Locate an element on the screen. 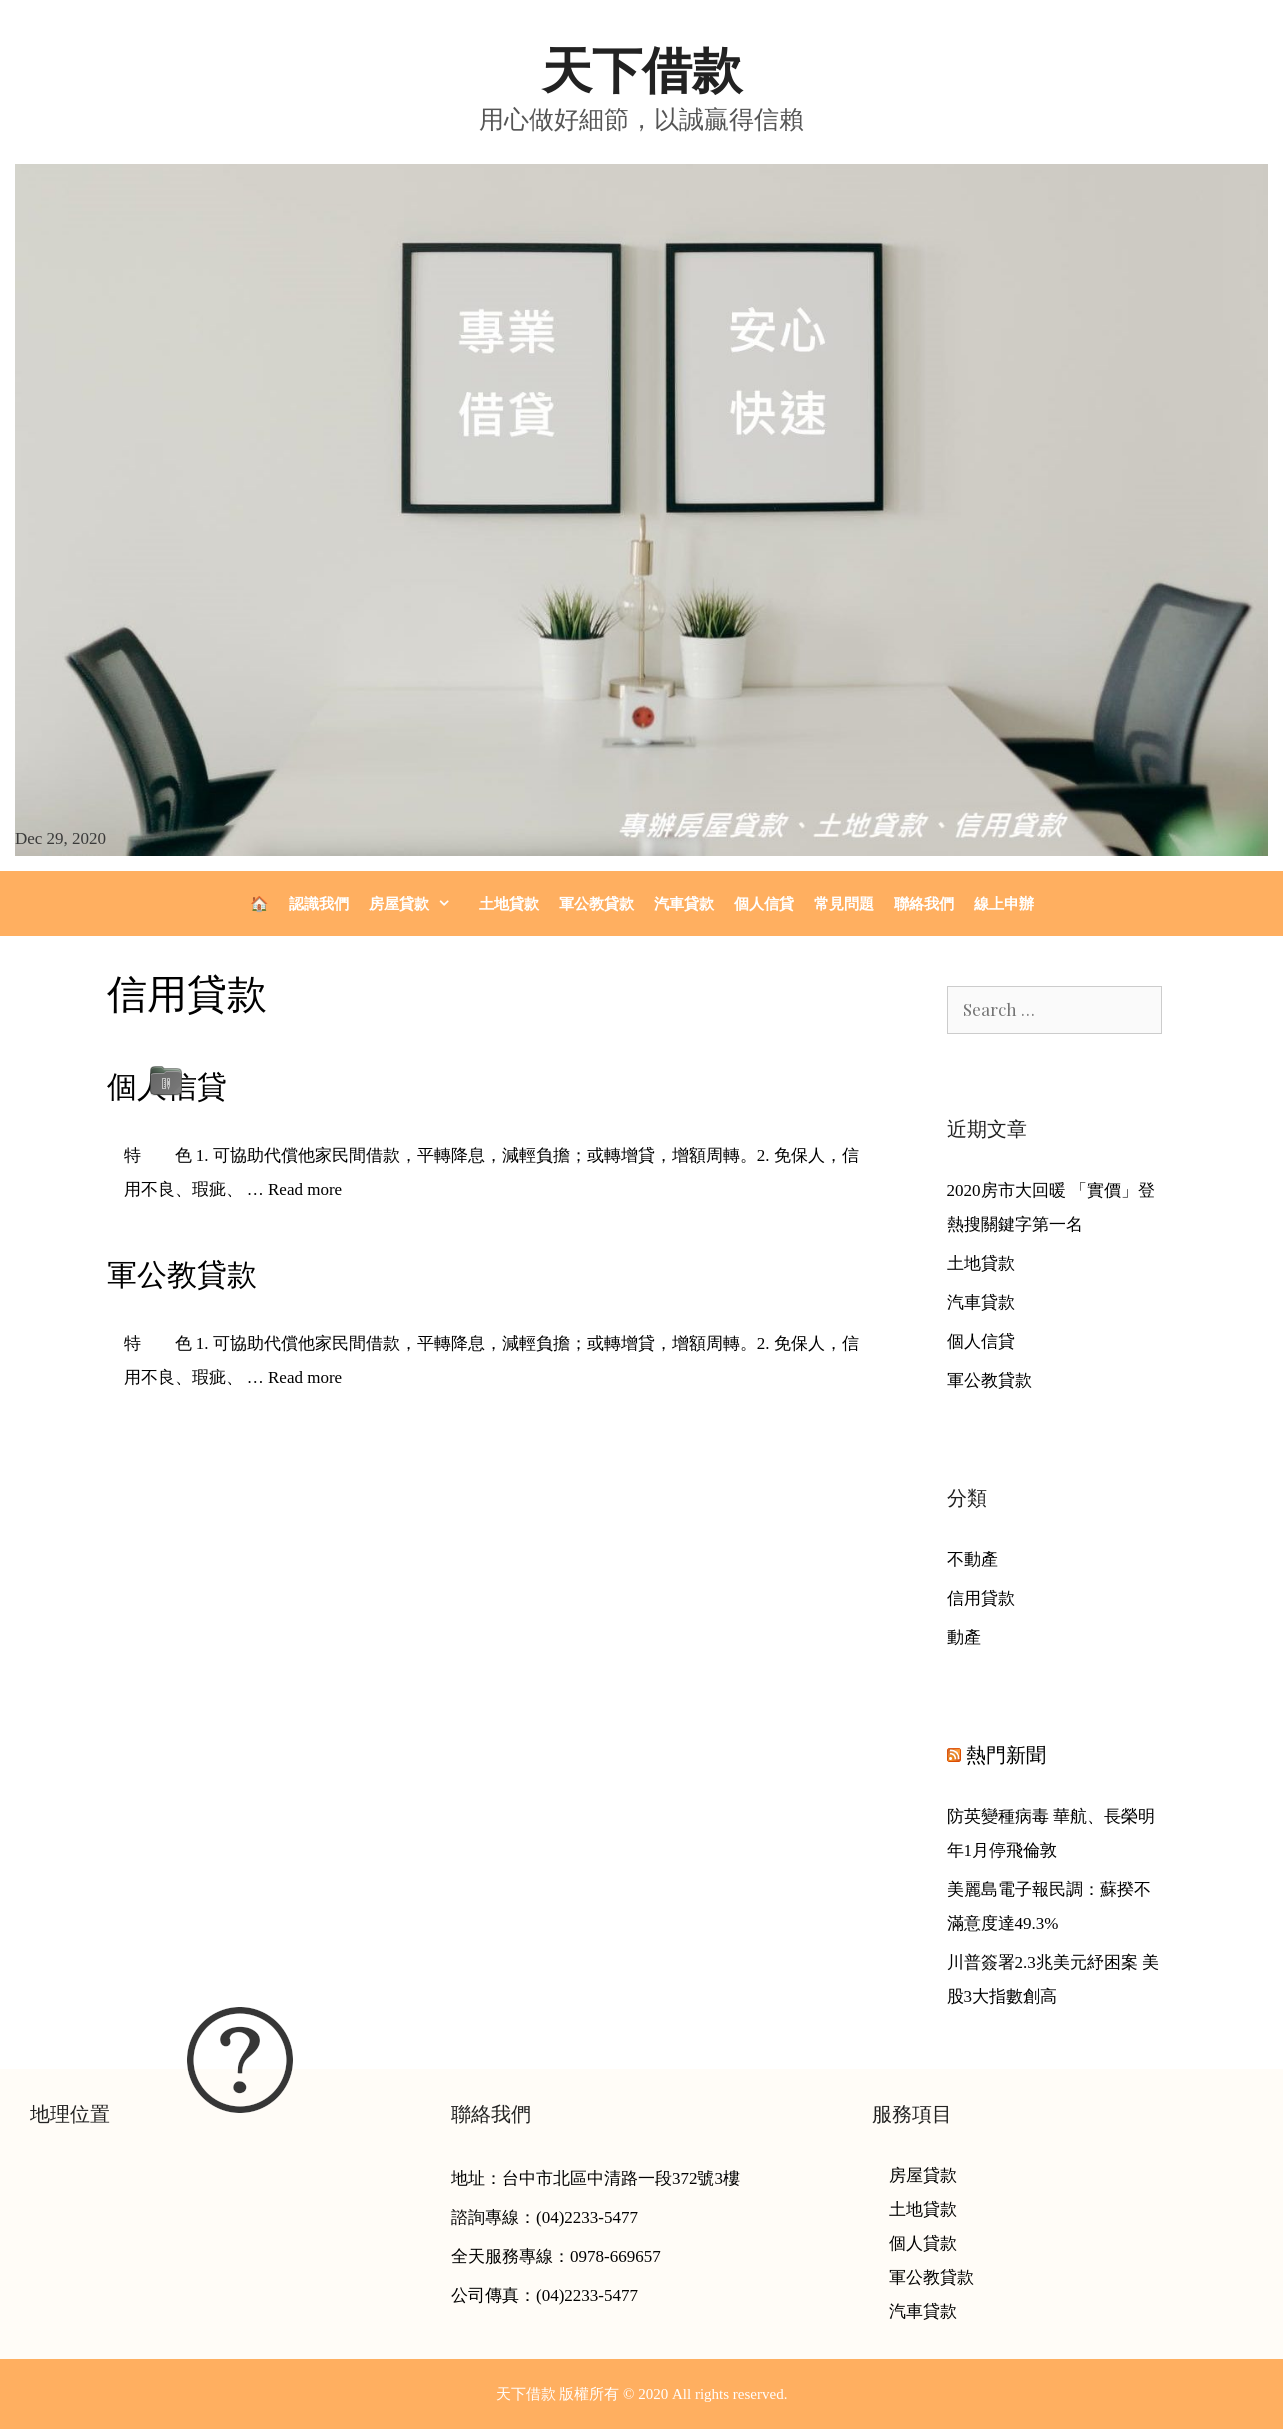 The width and height of the screenshot is (1283, 2429). access help or support resources is located at coordinates (240, 2060).